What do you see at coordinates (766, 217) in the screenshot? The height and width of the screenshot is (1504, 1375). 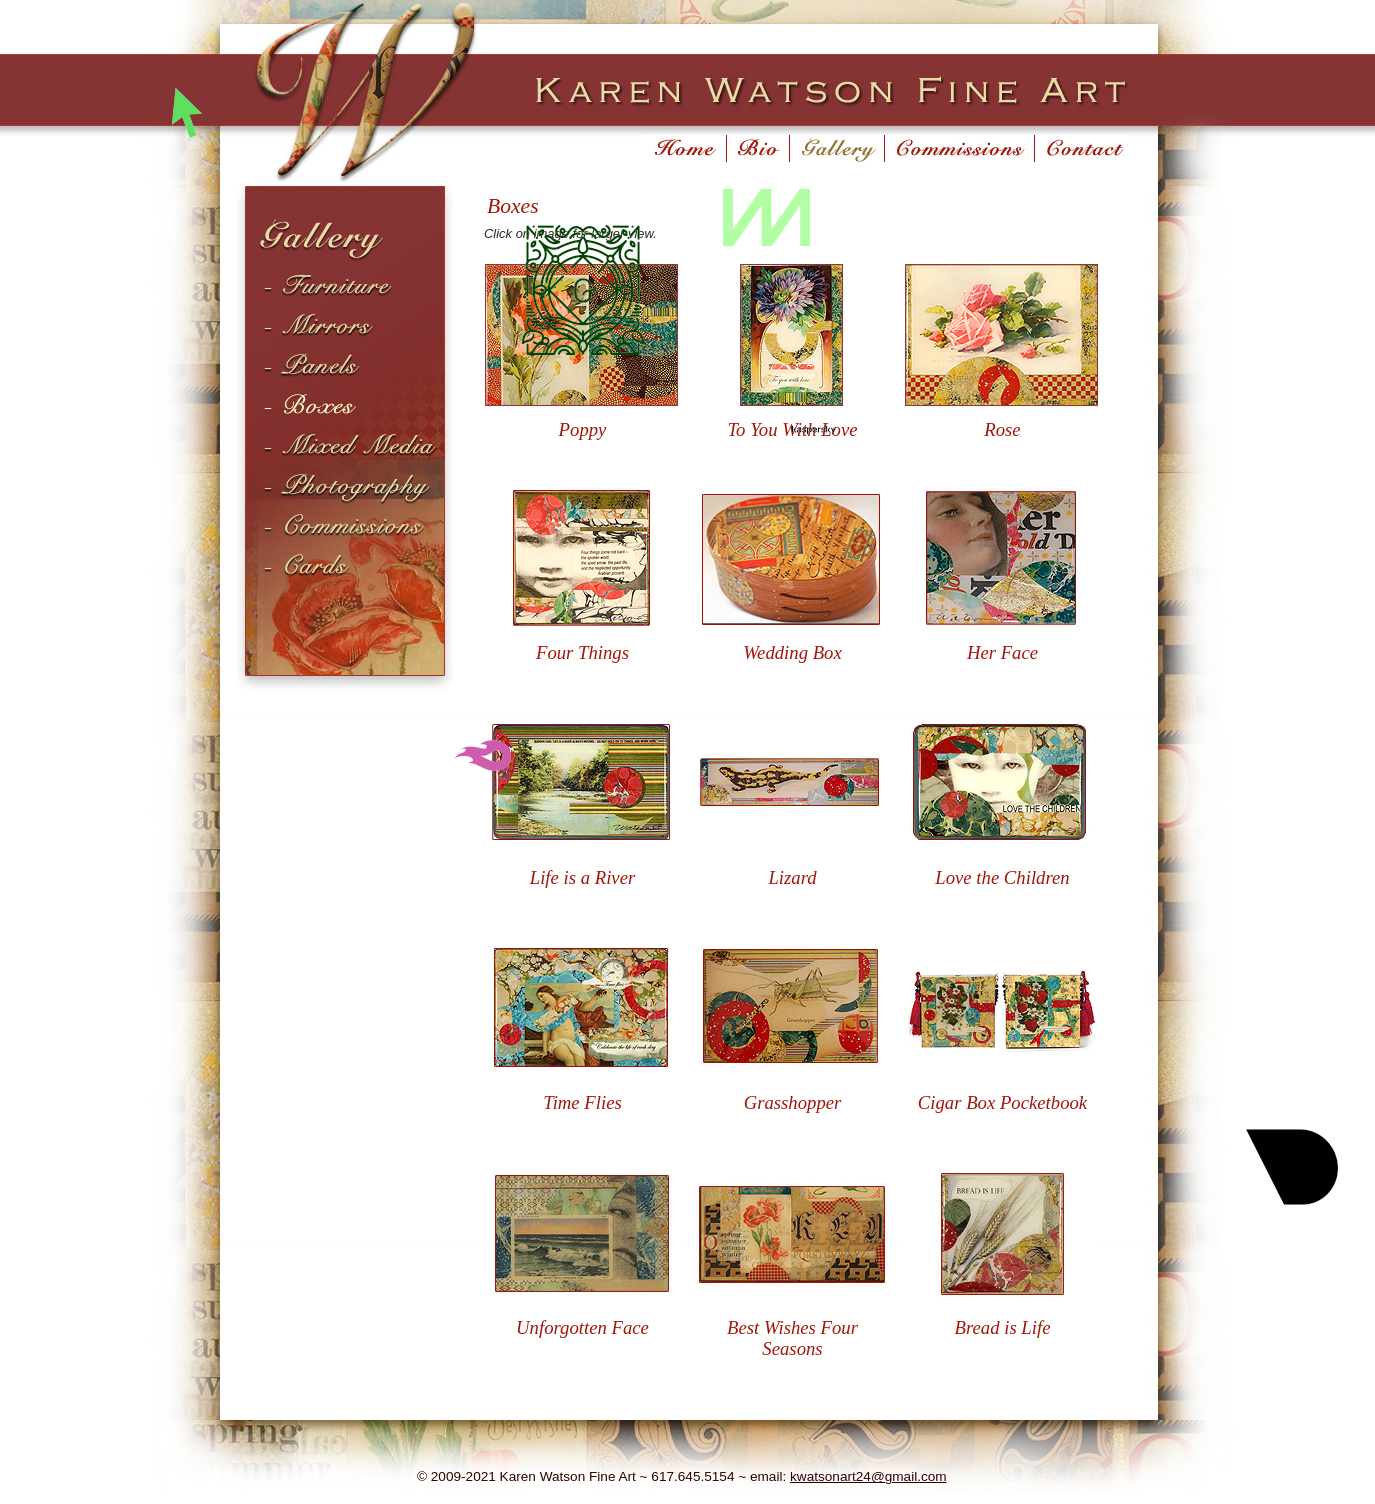 I see `open ChartMogul analytics dashboard` at bounding box center [766, 217].